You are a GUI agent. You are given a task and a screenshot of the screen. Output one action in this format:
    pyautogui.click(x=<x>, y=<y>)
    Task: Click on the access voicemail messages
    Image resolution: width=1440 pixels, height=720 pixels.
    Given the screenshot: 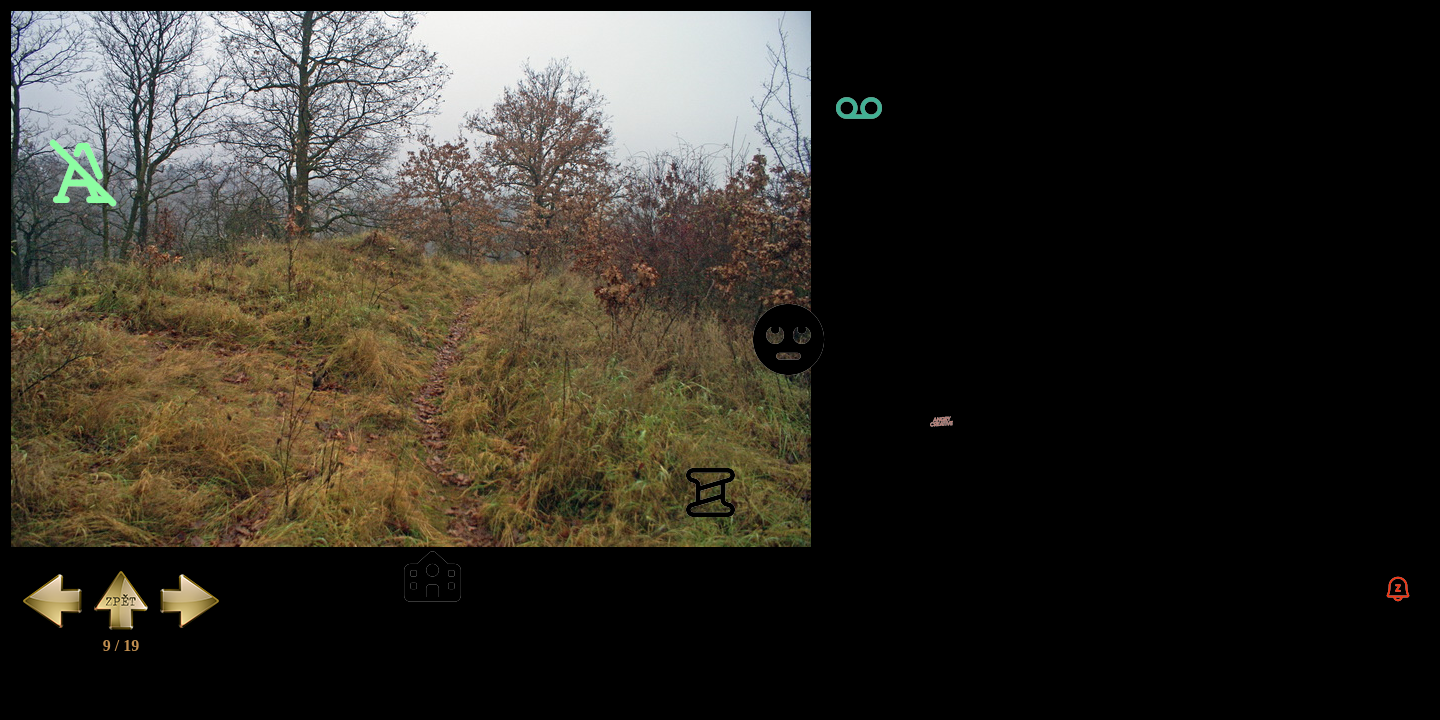 What is the action you would take?
    pyautogui.click(x=859, y=108)
    